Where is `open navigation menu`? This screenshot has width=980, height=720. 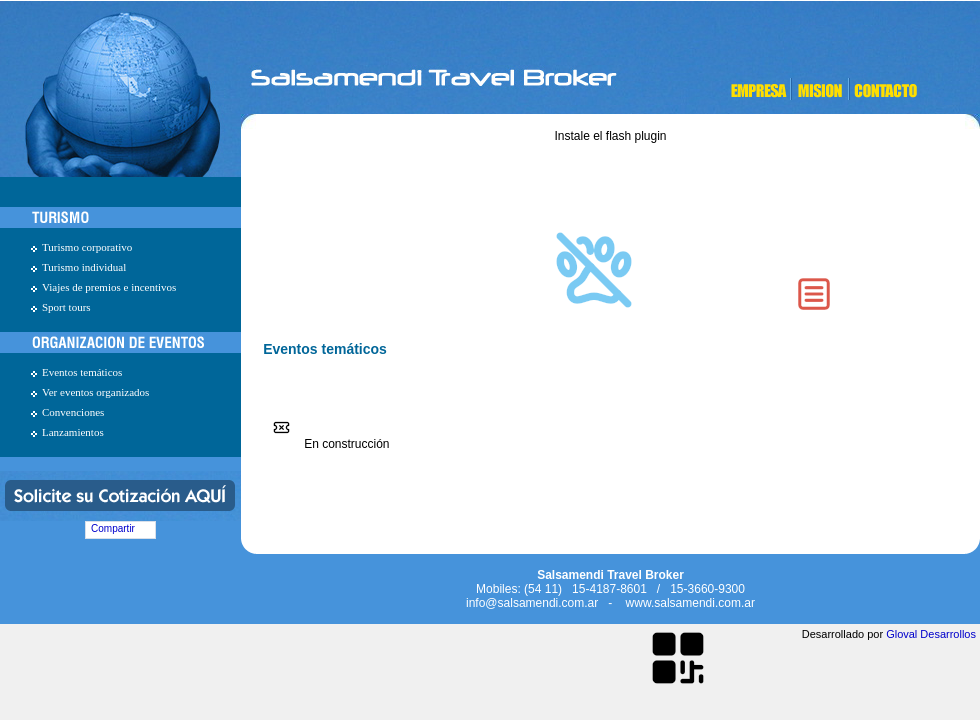
open navigation menu is located at coordinates (814, 294).